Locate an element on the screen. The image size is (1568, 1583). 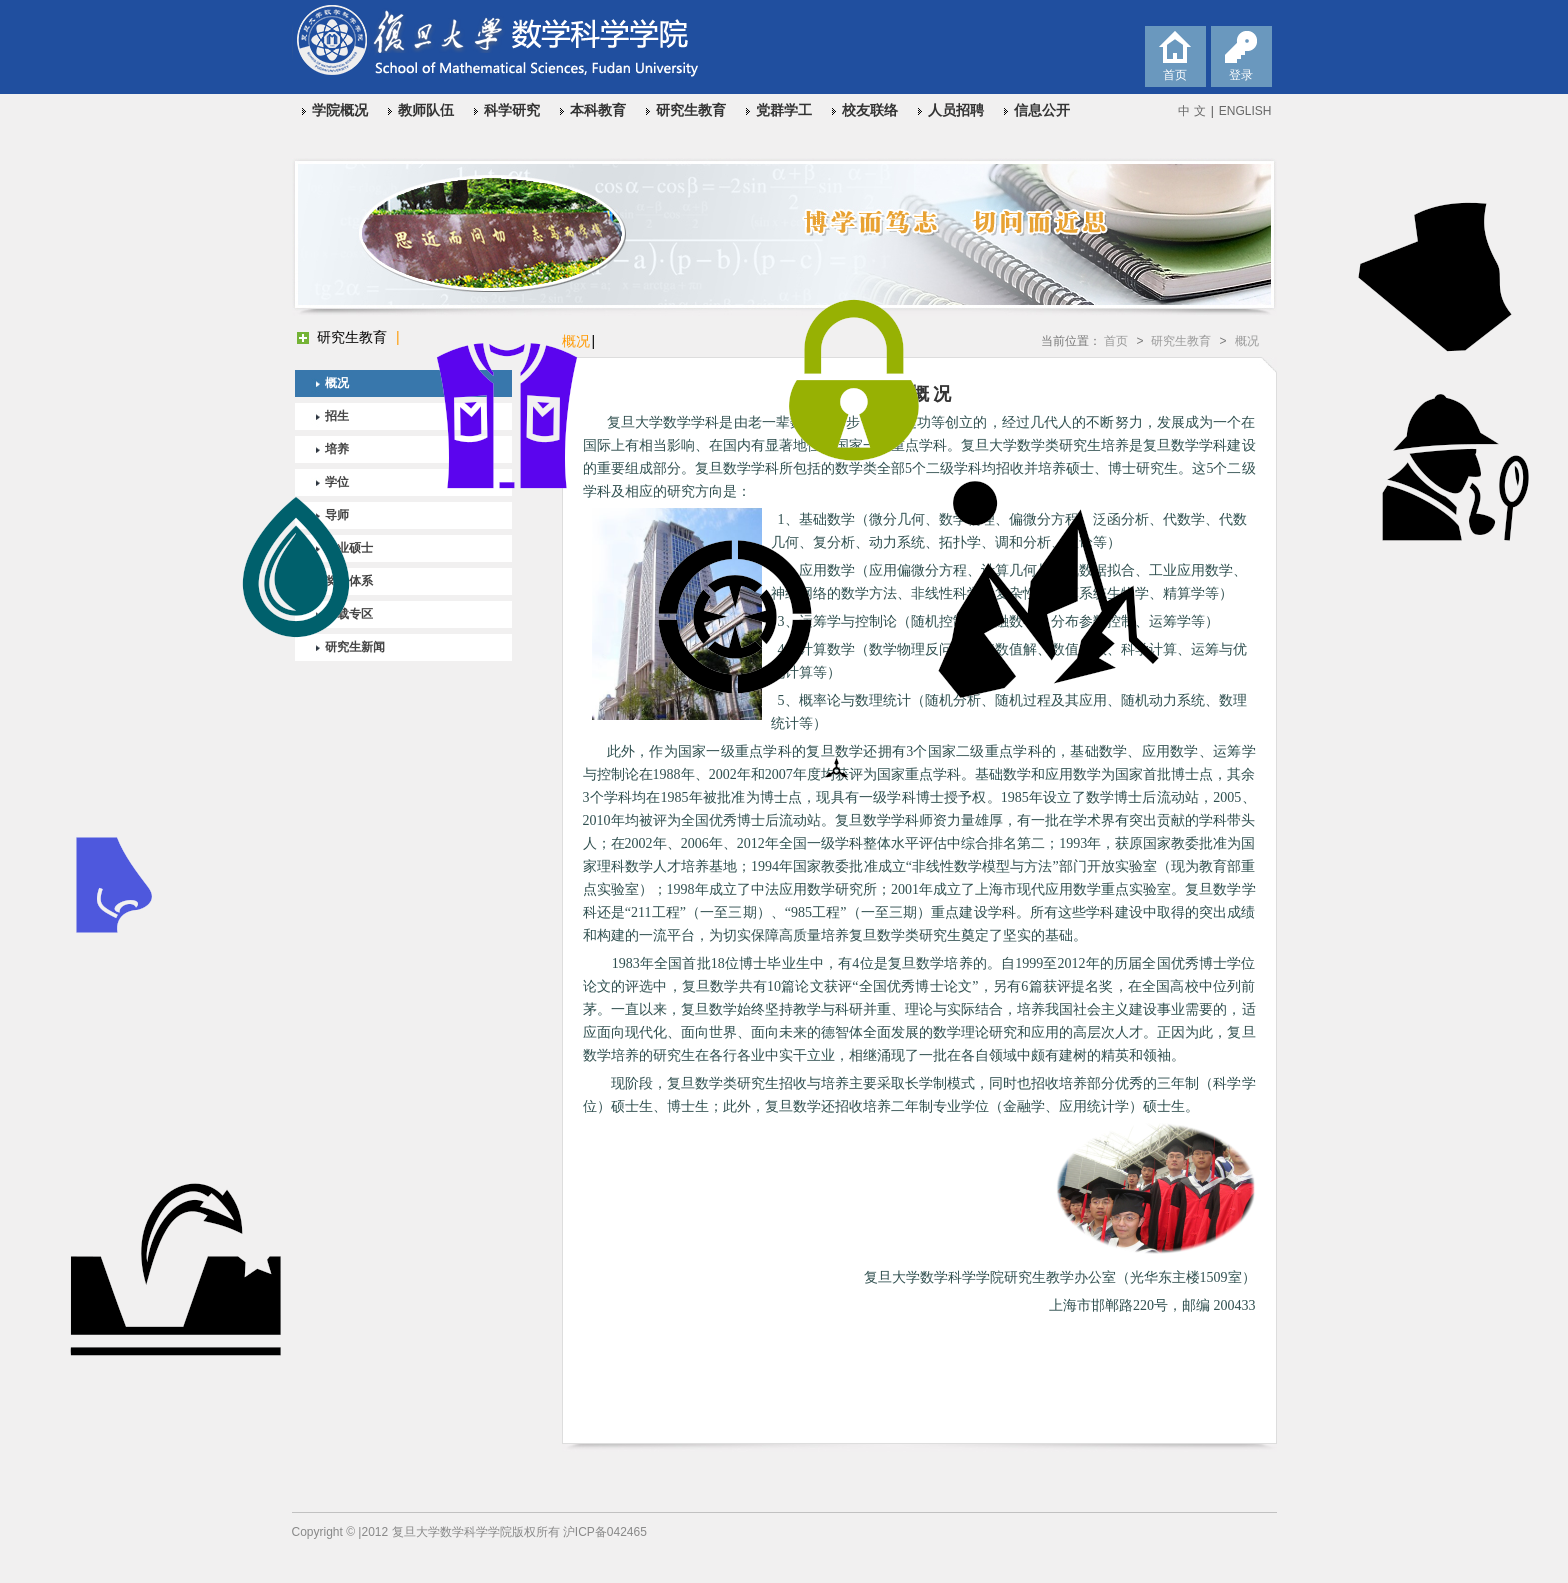
select sleeveless jacket for character outfit is located at coordinates (507, 411).